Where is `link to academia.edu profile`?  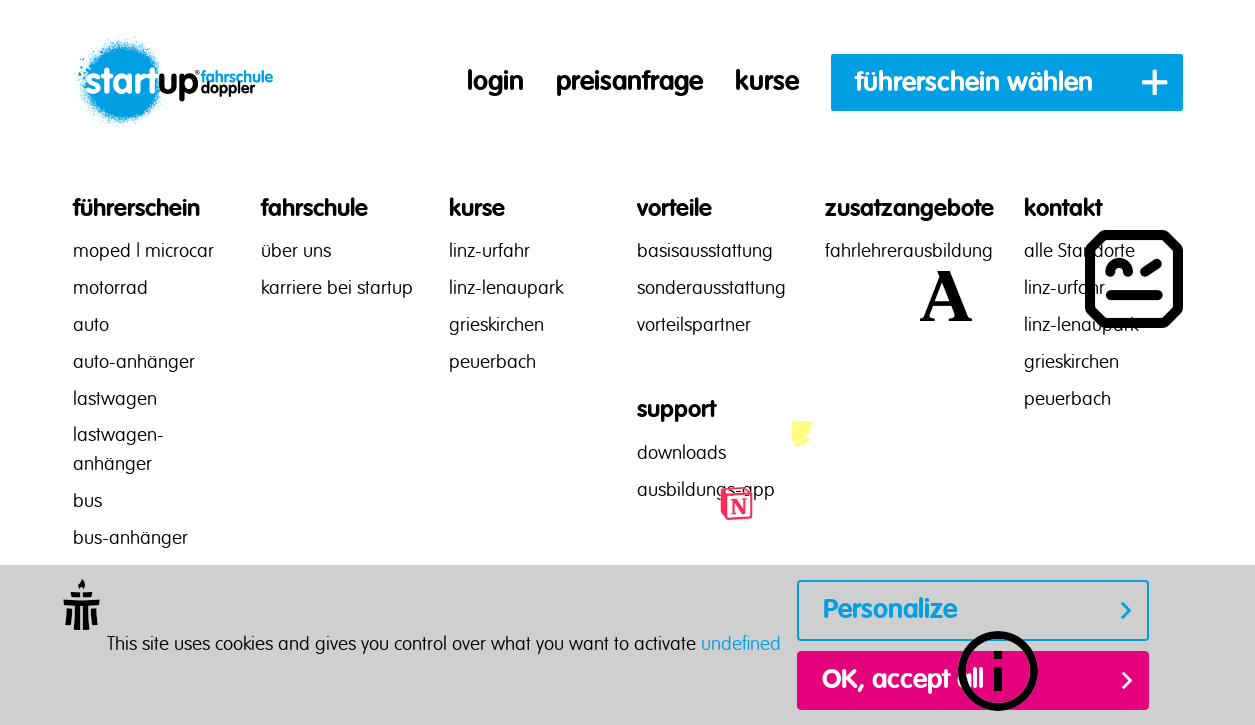
link to academia.edu profile is located at coordinates (946, 296).